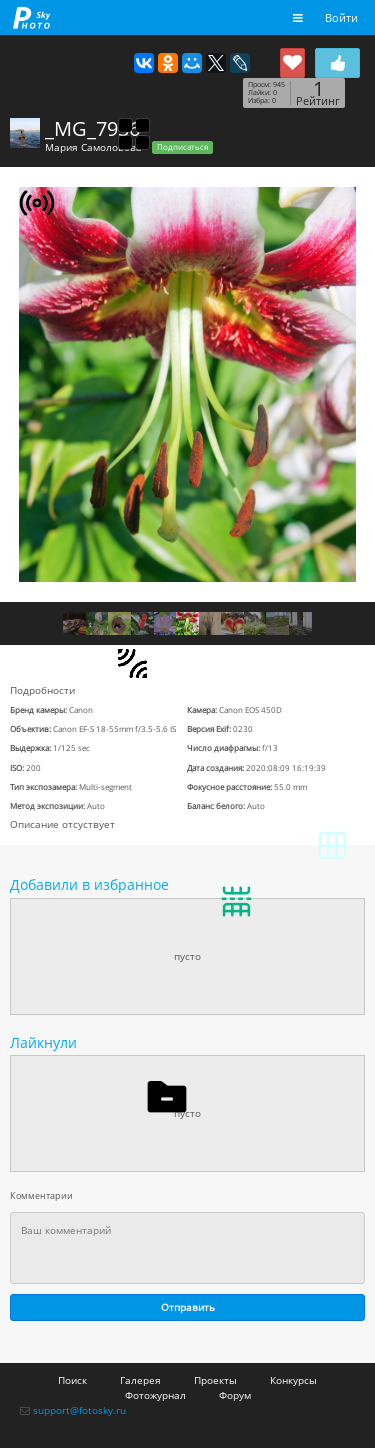 The height and width of the screenshot is (1448, 375). I want to click on enable light leak or lens flare effect, so click(132, 663).